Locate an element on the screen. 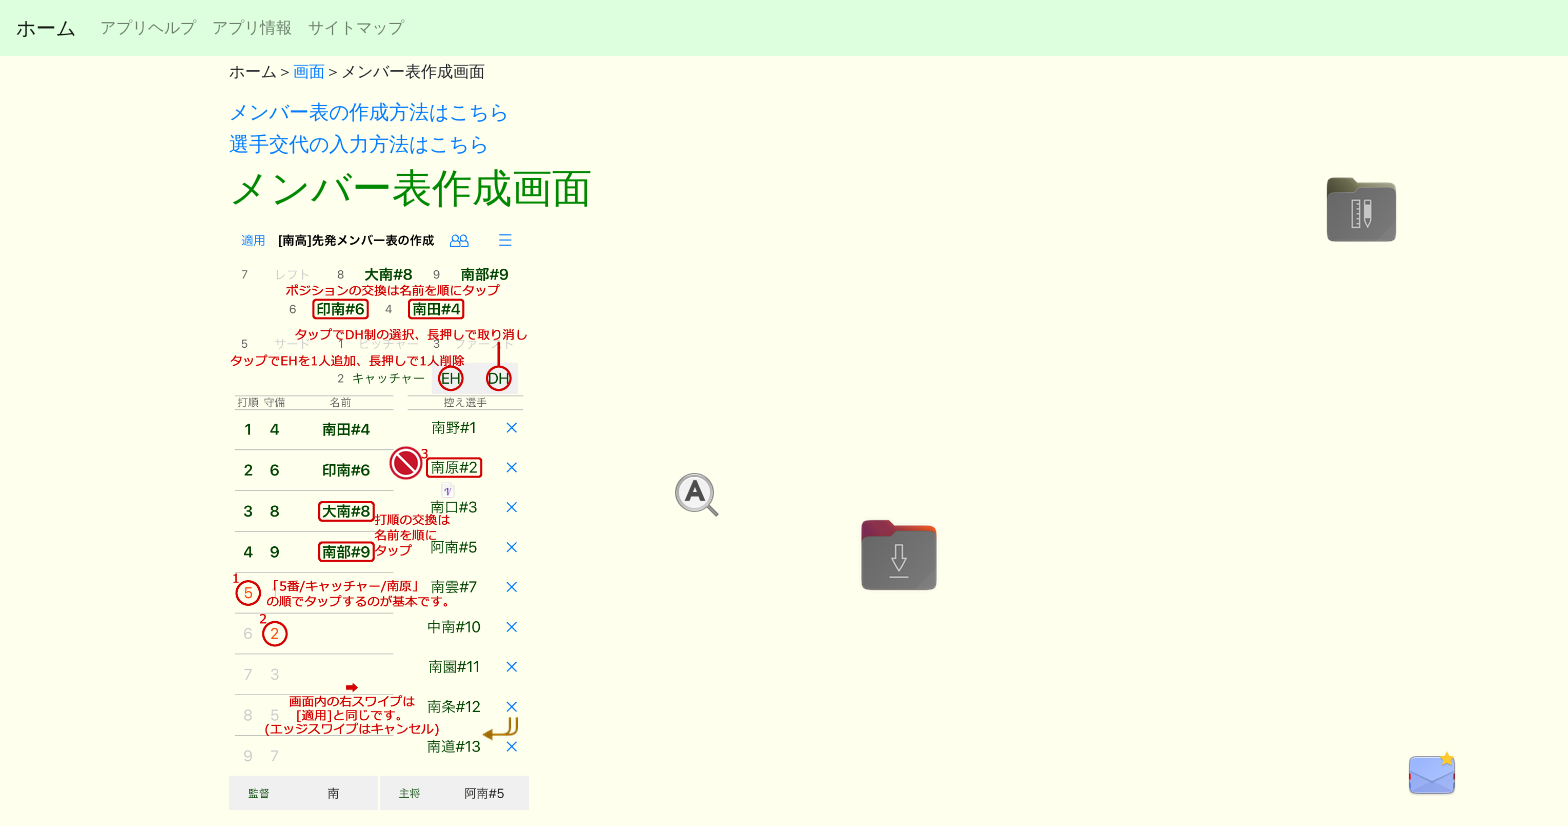 This screenshot has height=826, width=1568. reply to all recipients of an email is located at coordinates (499, 726).